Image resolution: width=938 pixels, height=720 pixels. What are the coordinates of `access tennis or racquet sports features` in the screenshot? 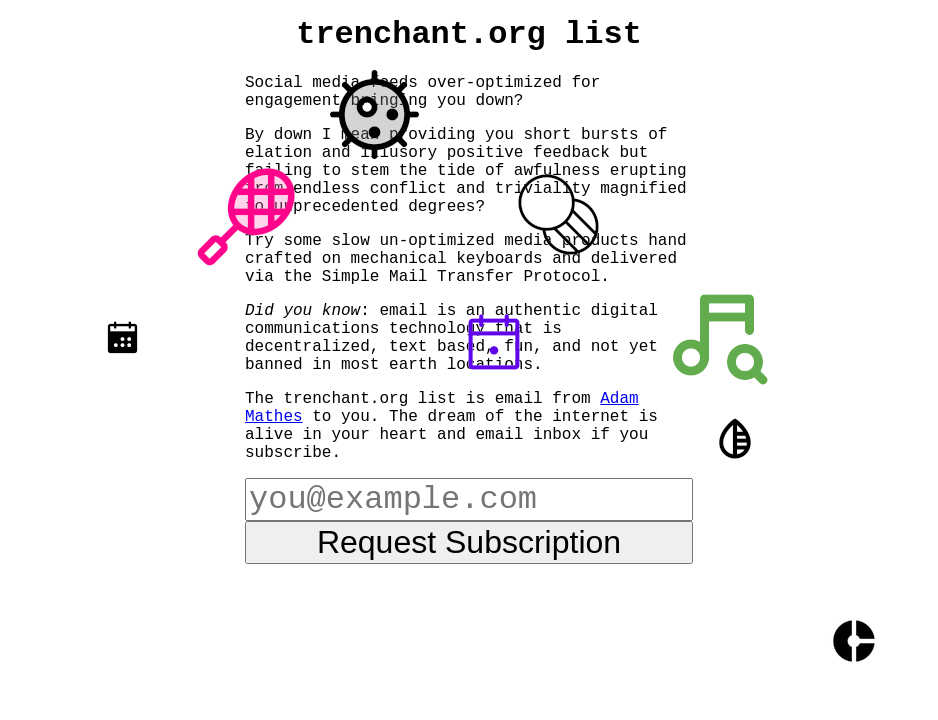 It's located at (244, 218).